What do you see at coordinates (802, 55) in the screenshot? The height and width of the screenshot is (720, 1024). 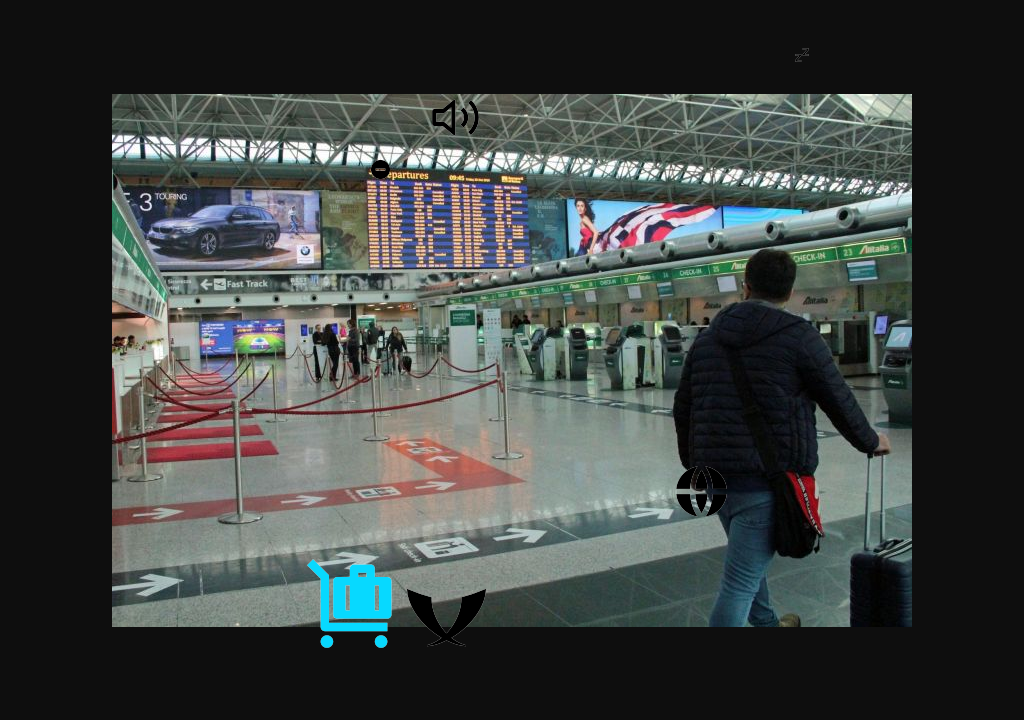 I see `indicates sleep or rest mode` at bounding box center [802, 55].